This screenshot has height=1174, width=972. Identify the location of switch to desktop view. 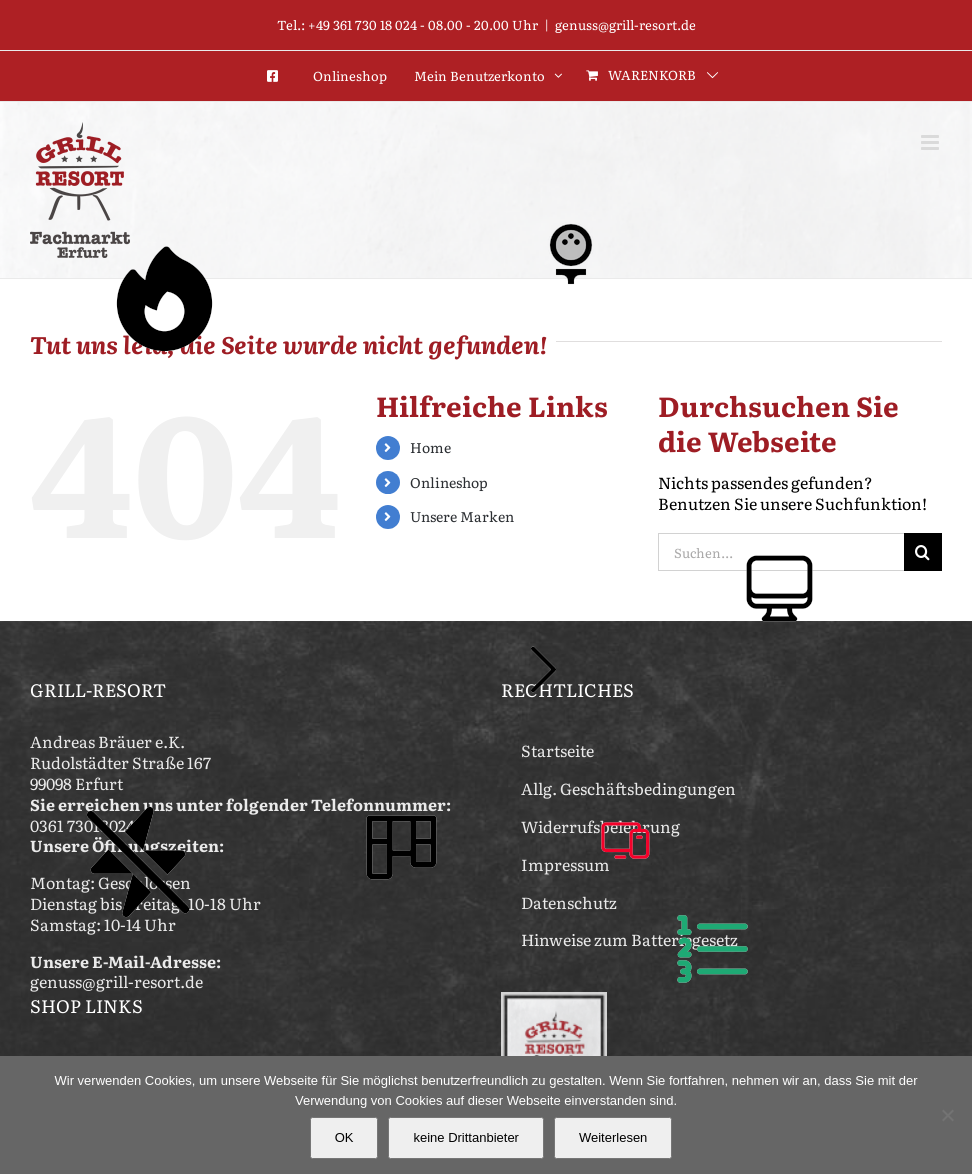
(779, 588).